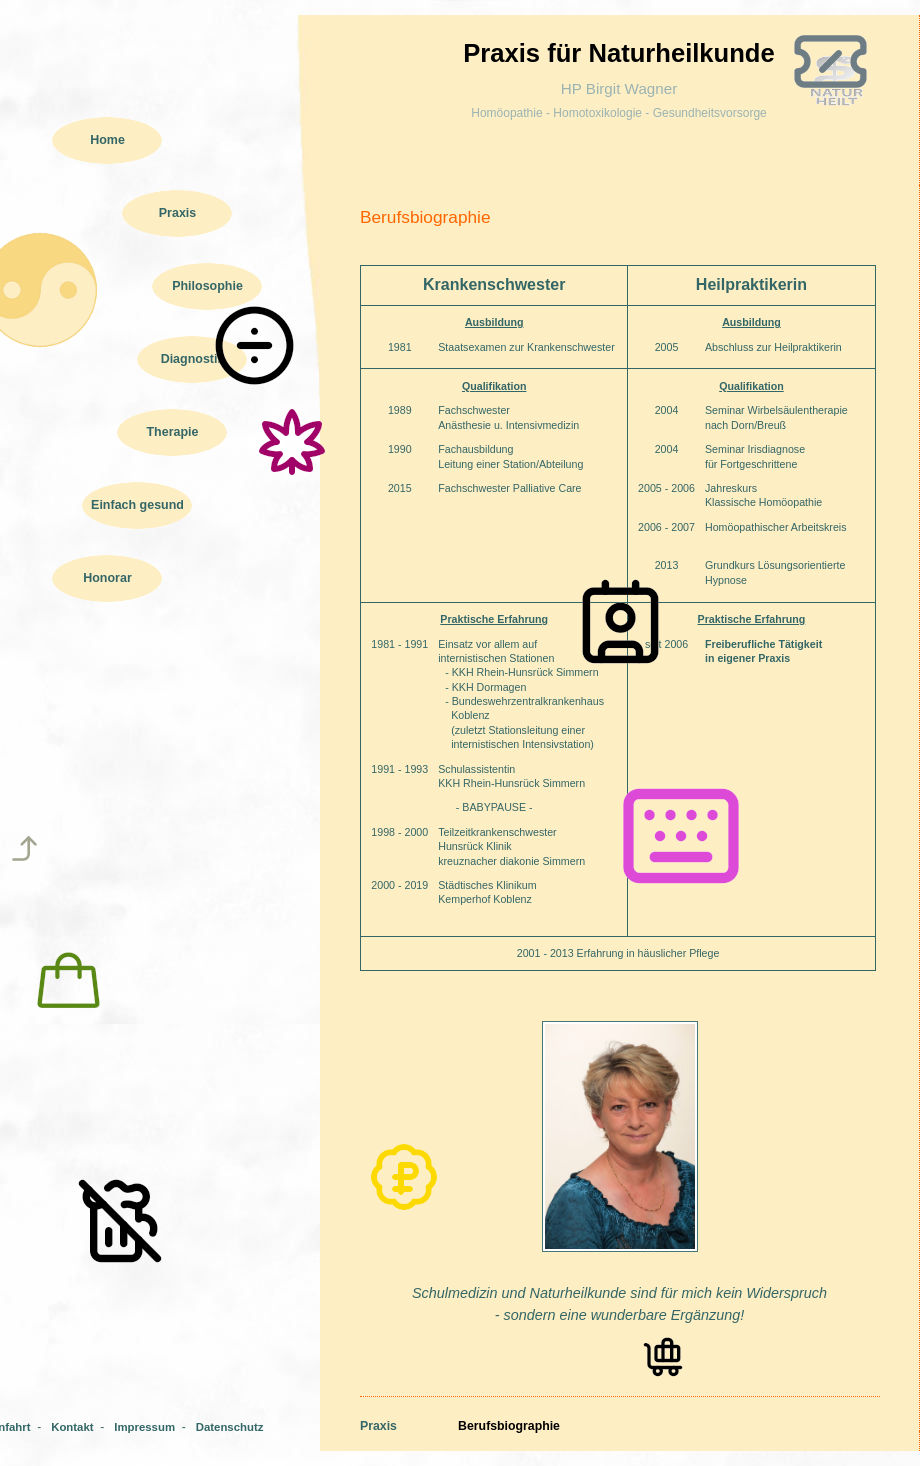  What do you see at coordinates (830, 61) in the screenshot?
I see `invalid or cancelled ticket` at bounding box center [830, 61].